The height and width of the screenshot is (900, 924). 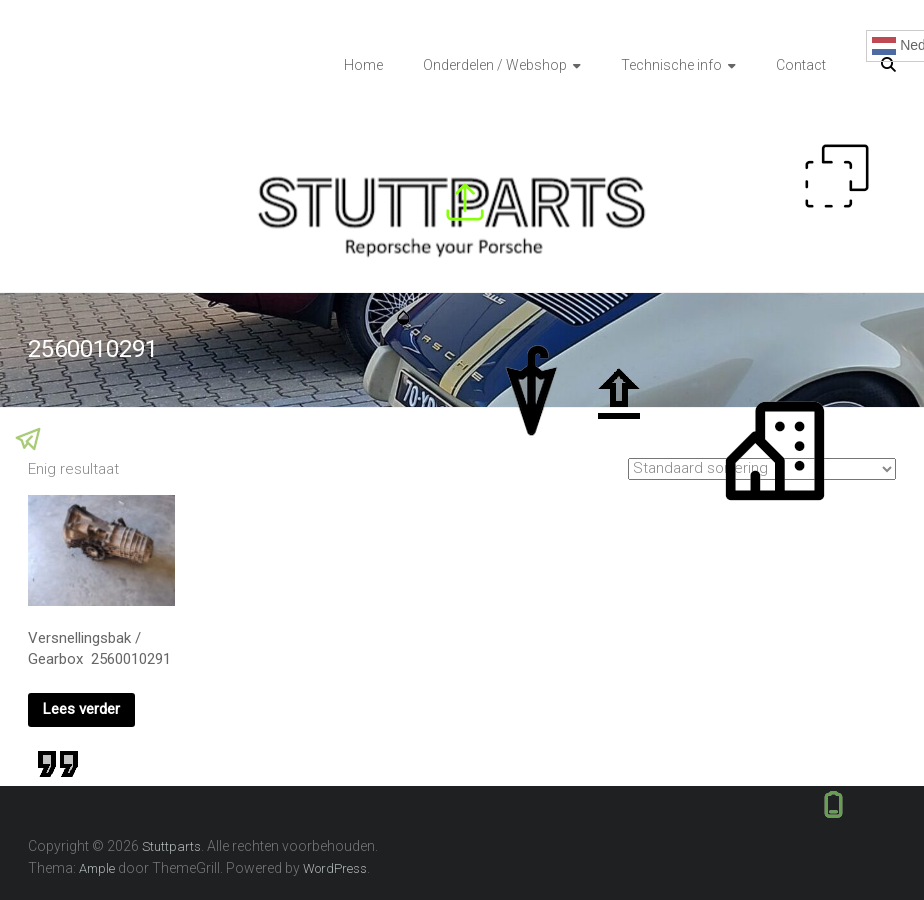 What do you see at coordinates (465, 202) in the screenshot?
I see `upload a file or document` at bounding box center [465, 202].